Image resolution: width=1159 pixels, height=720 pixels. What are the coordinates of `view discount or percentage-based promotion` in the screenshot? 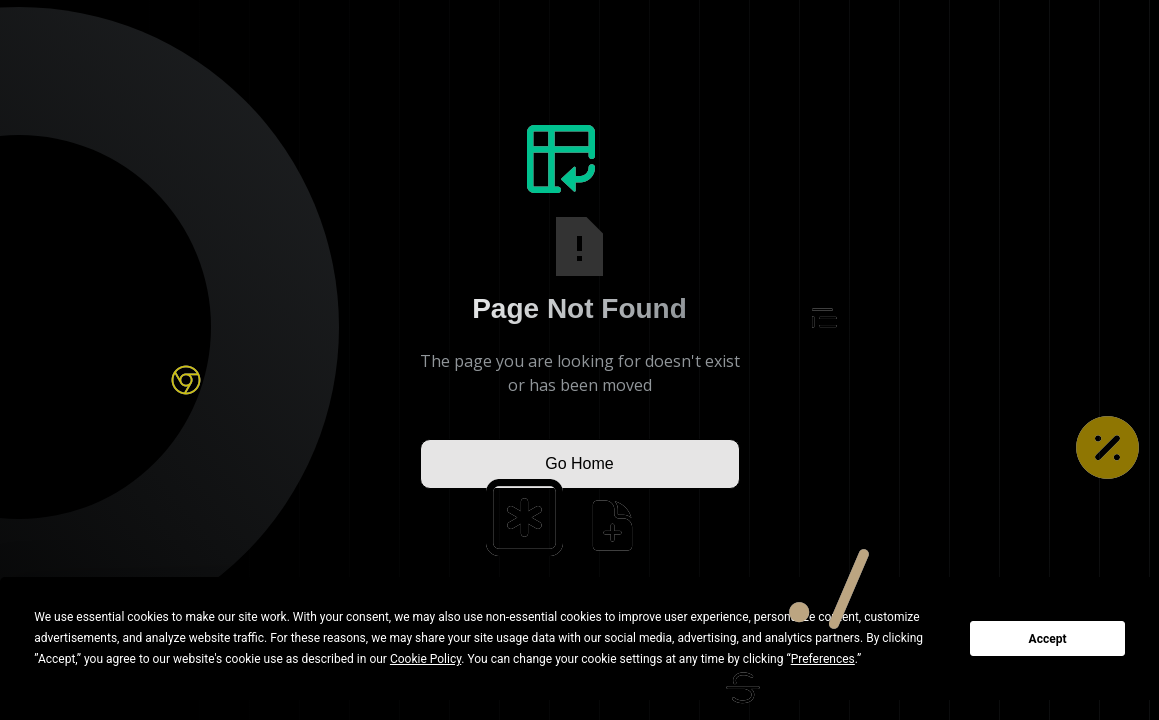 It's located at (1107, 447).